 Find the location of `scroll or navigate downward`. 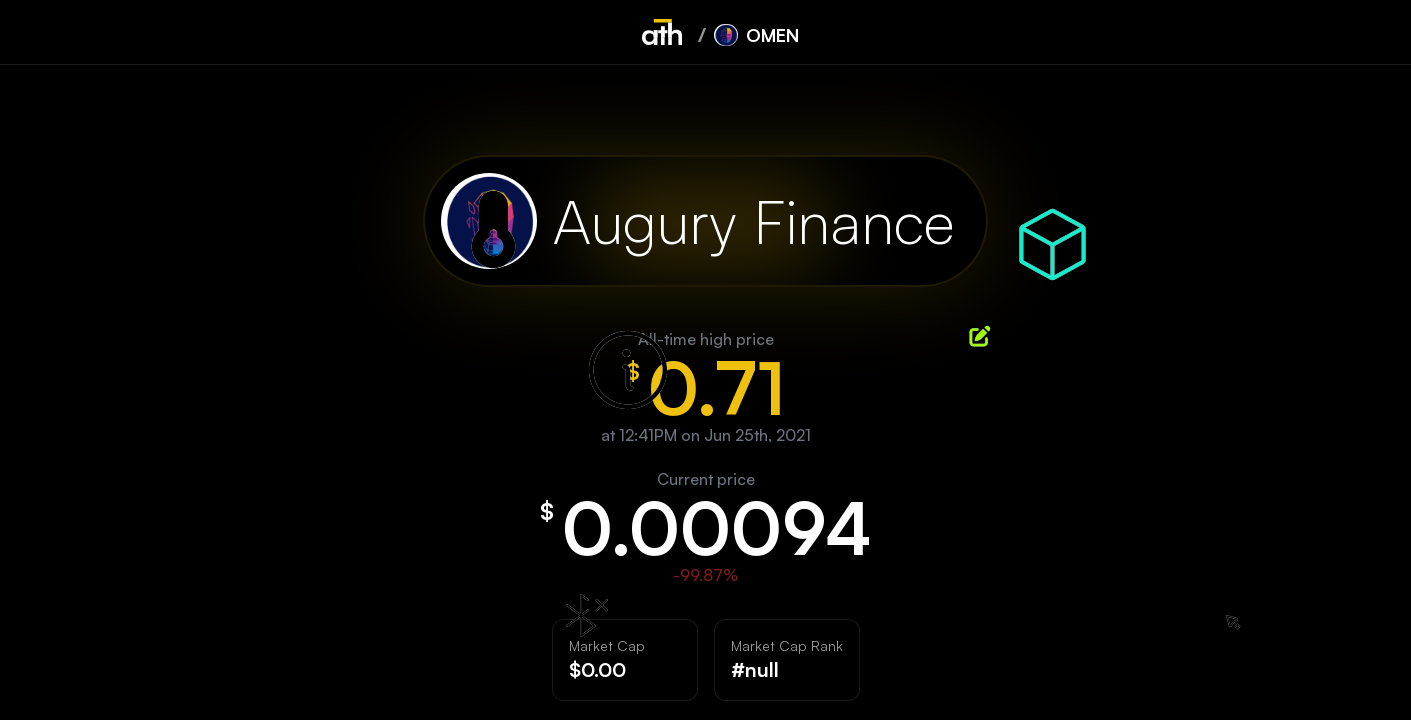

scroll or navigate downward is located at coordinates (1232, 621).